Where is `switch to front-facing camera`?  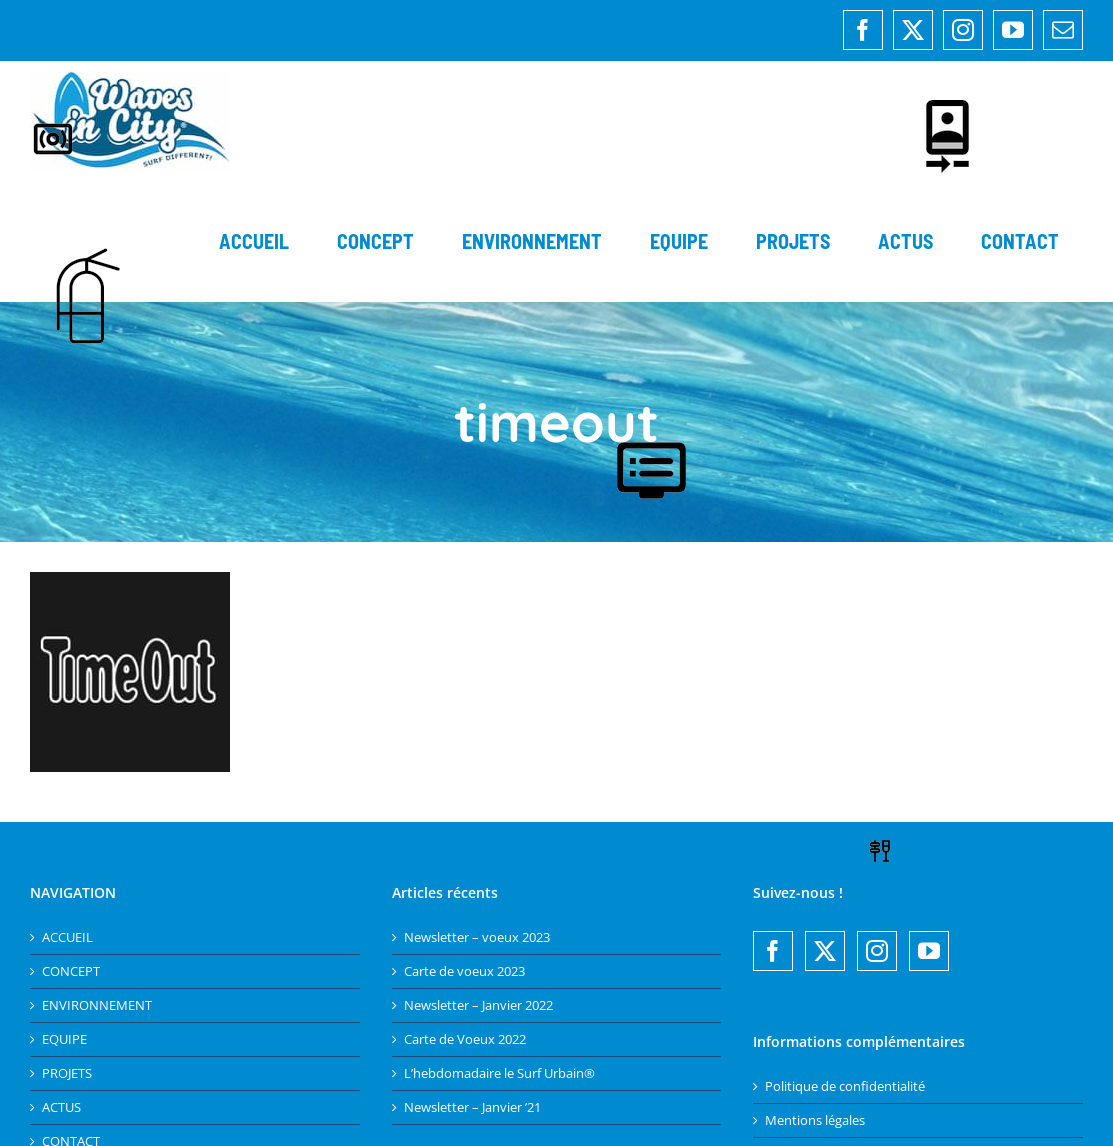 switch to front-facing camera is located at coordinates (947, 136).